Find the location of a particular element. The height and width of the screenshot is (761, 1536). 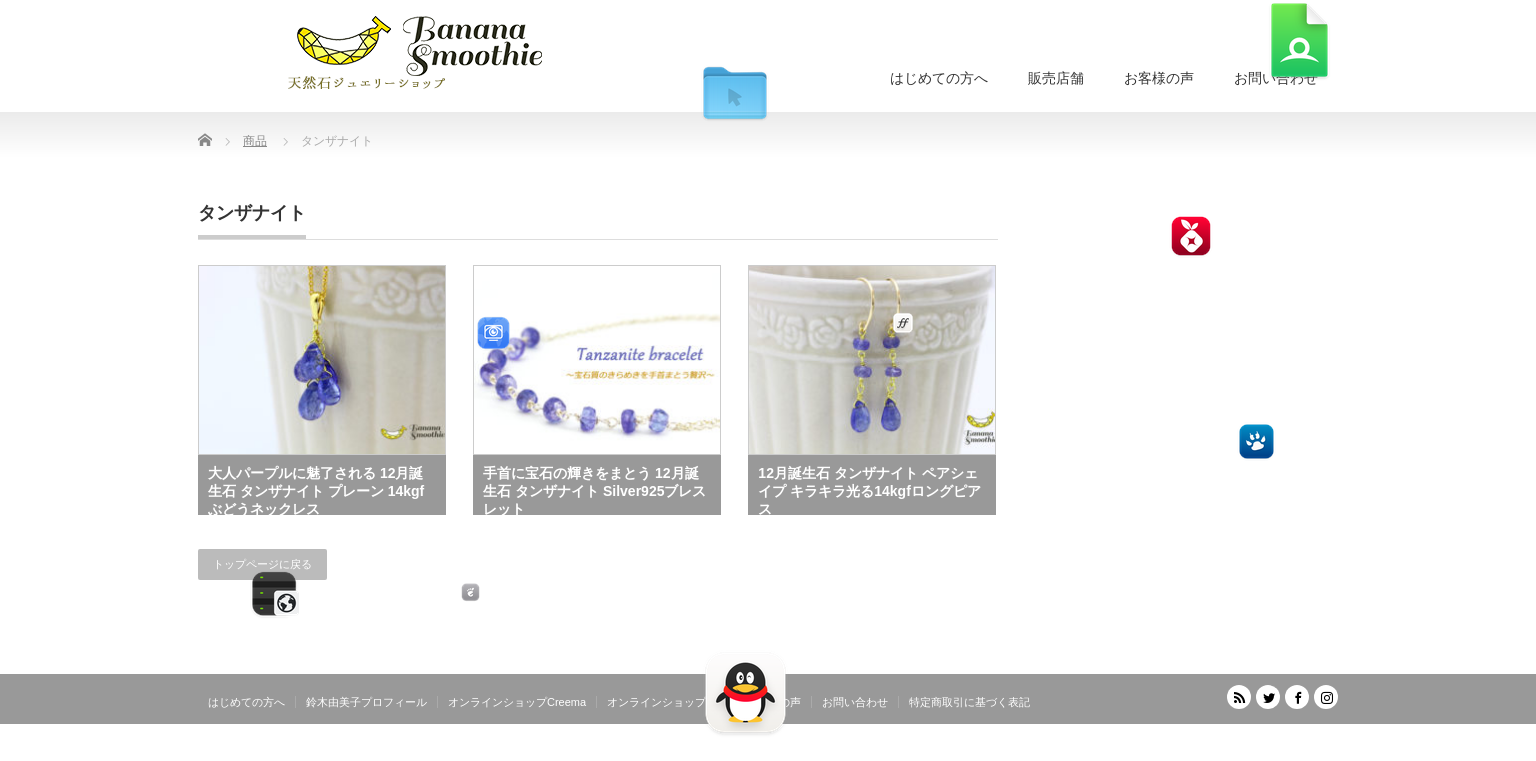

open QQ messaging app is located at coordinates (745, 692).